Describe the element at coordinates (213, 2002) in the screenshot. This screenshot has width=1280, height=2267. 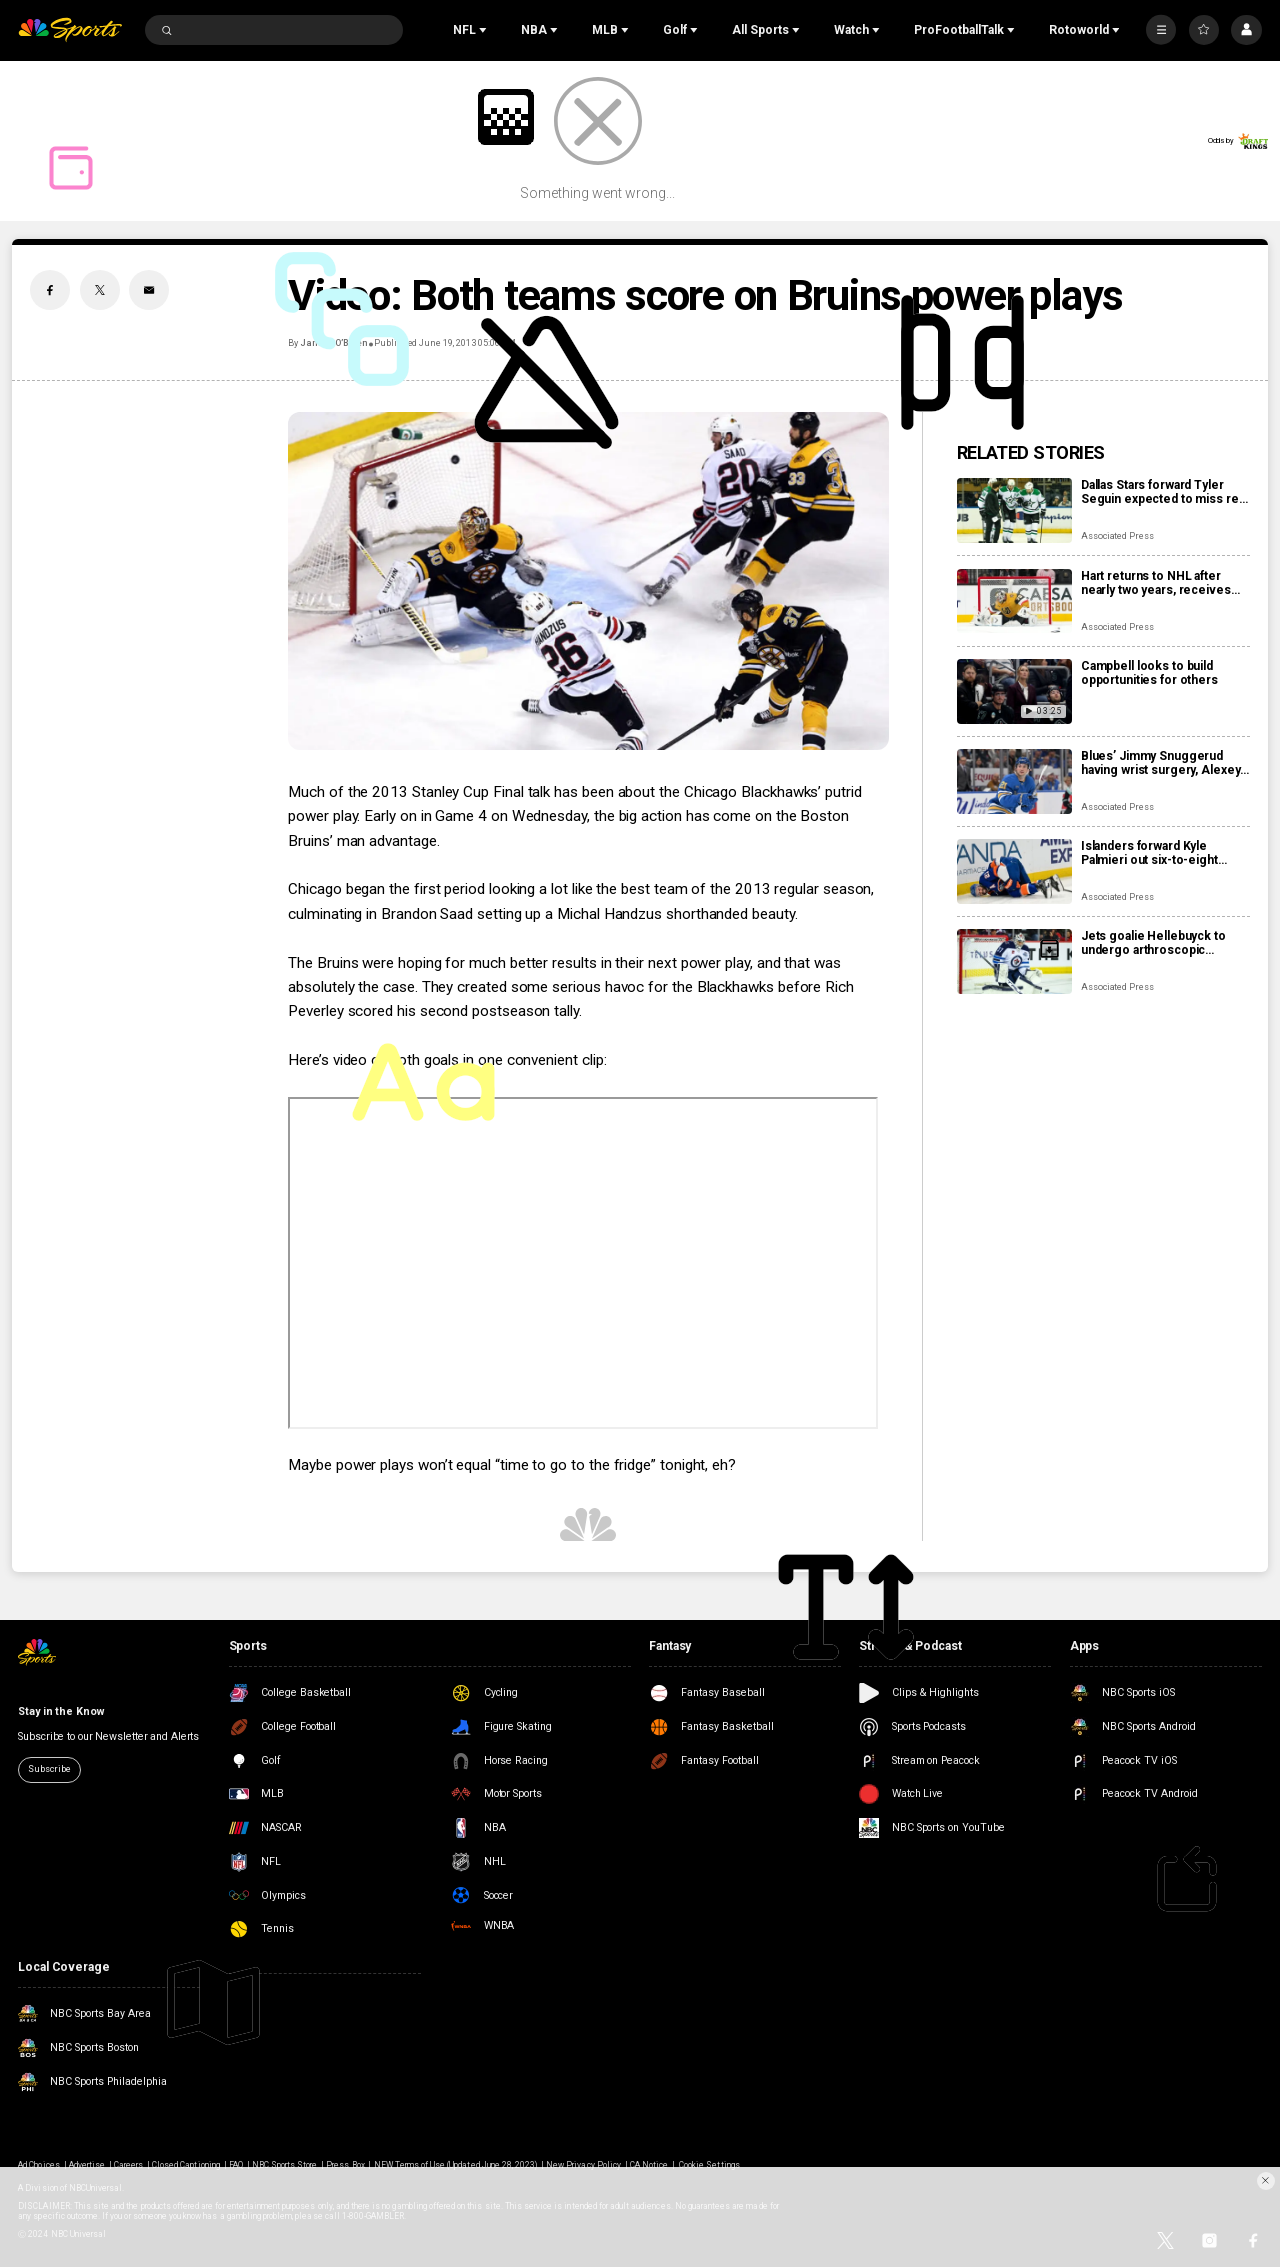
I see `open map view` at that location.